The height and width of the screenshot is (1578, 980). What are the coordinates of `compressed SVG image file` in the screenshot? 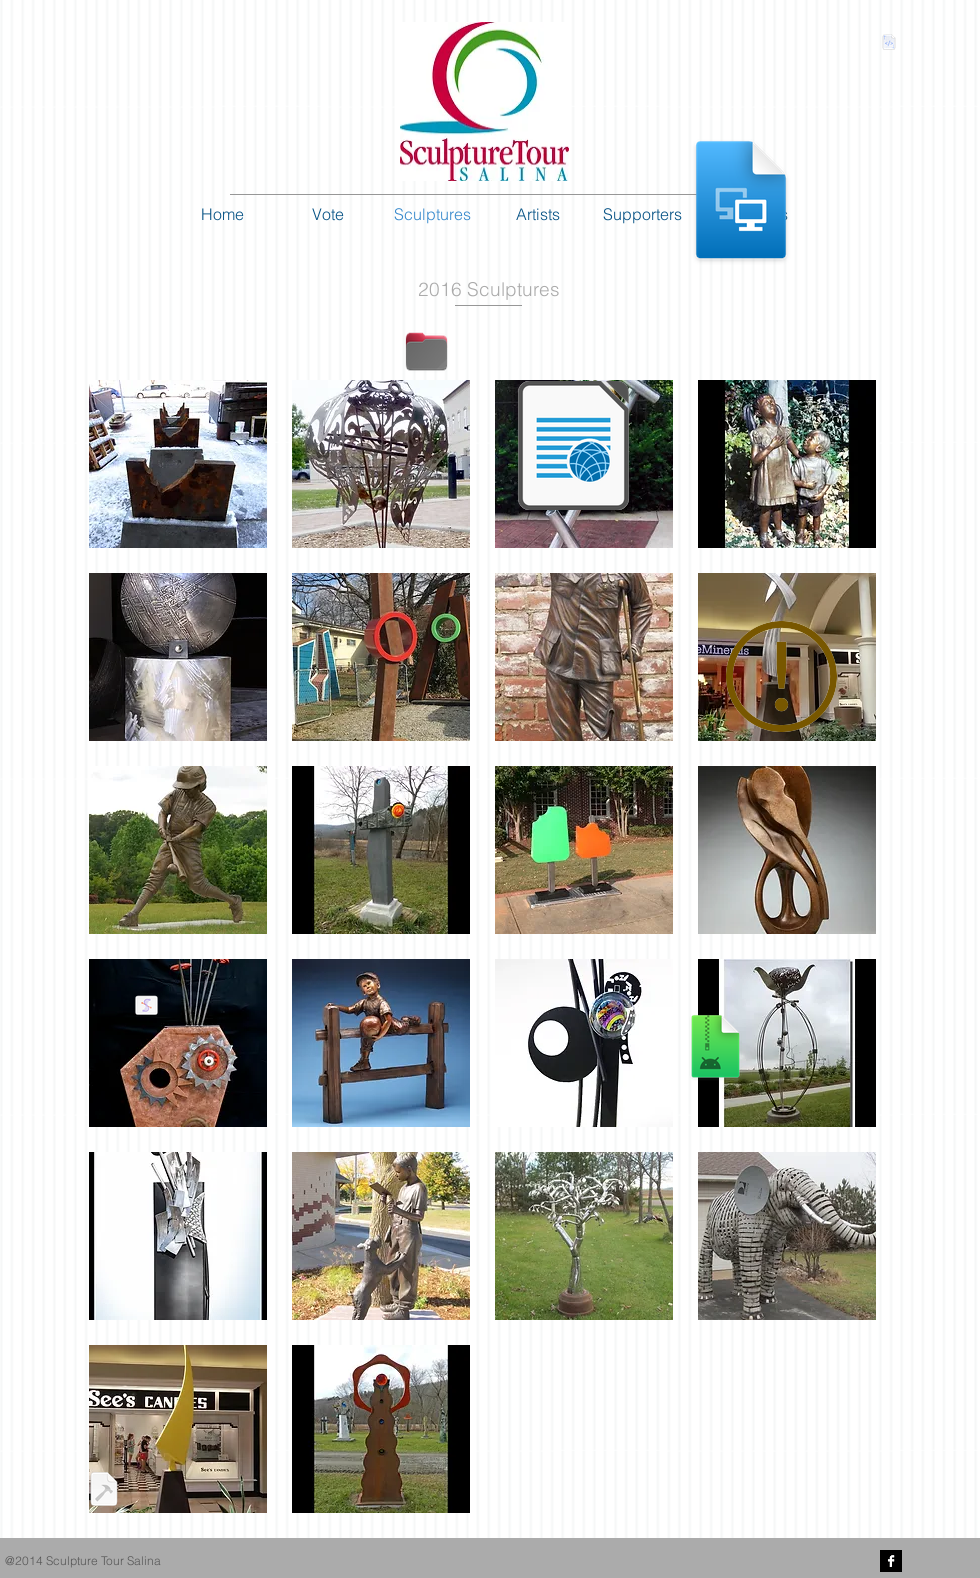 It's located at (146, 1004).